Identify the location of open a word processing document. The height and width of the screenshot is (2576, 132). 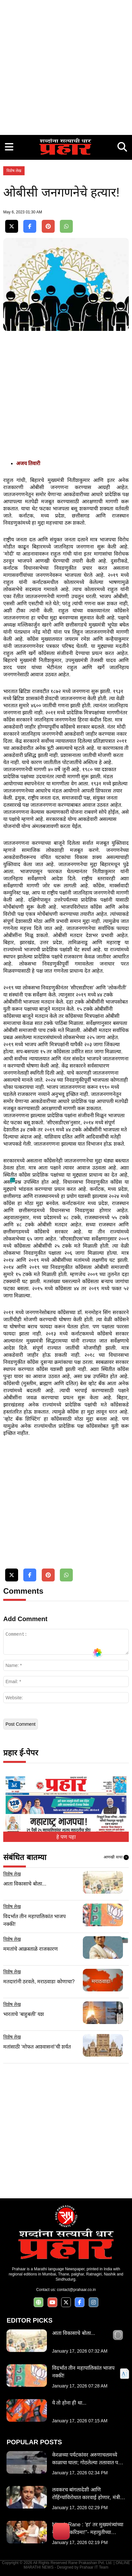
(125, 2374).